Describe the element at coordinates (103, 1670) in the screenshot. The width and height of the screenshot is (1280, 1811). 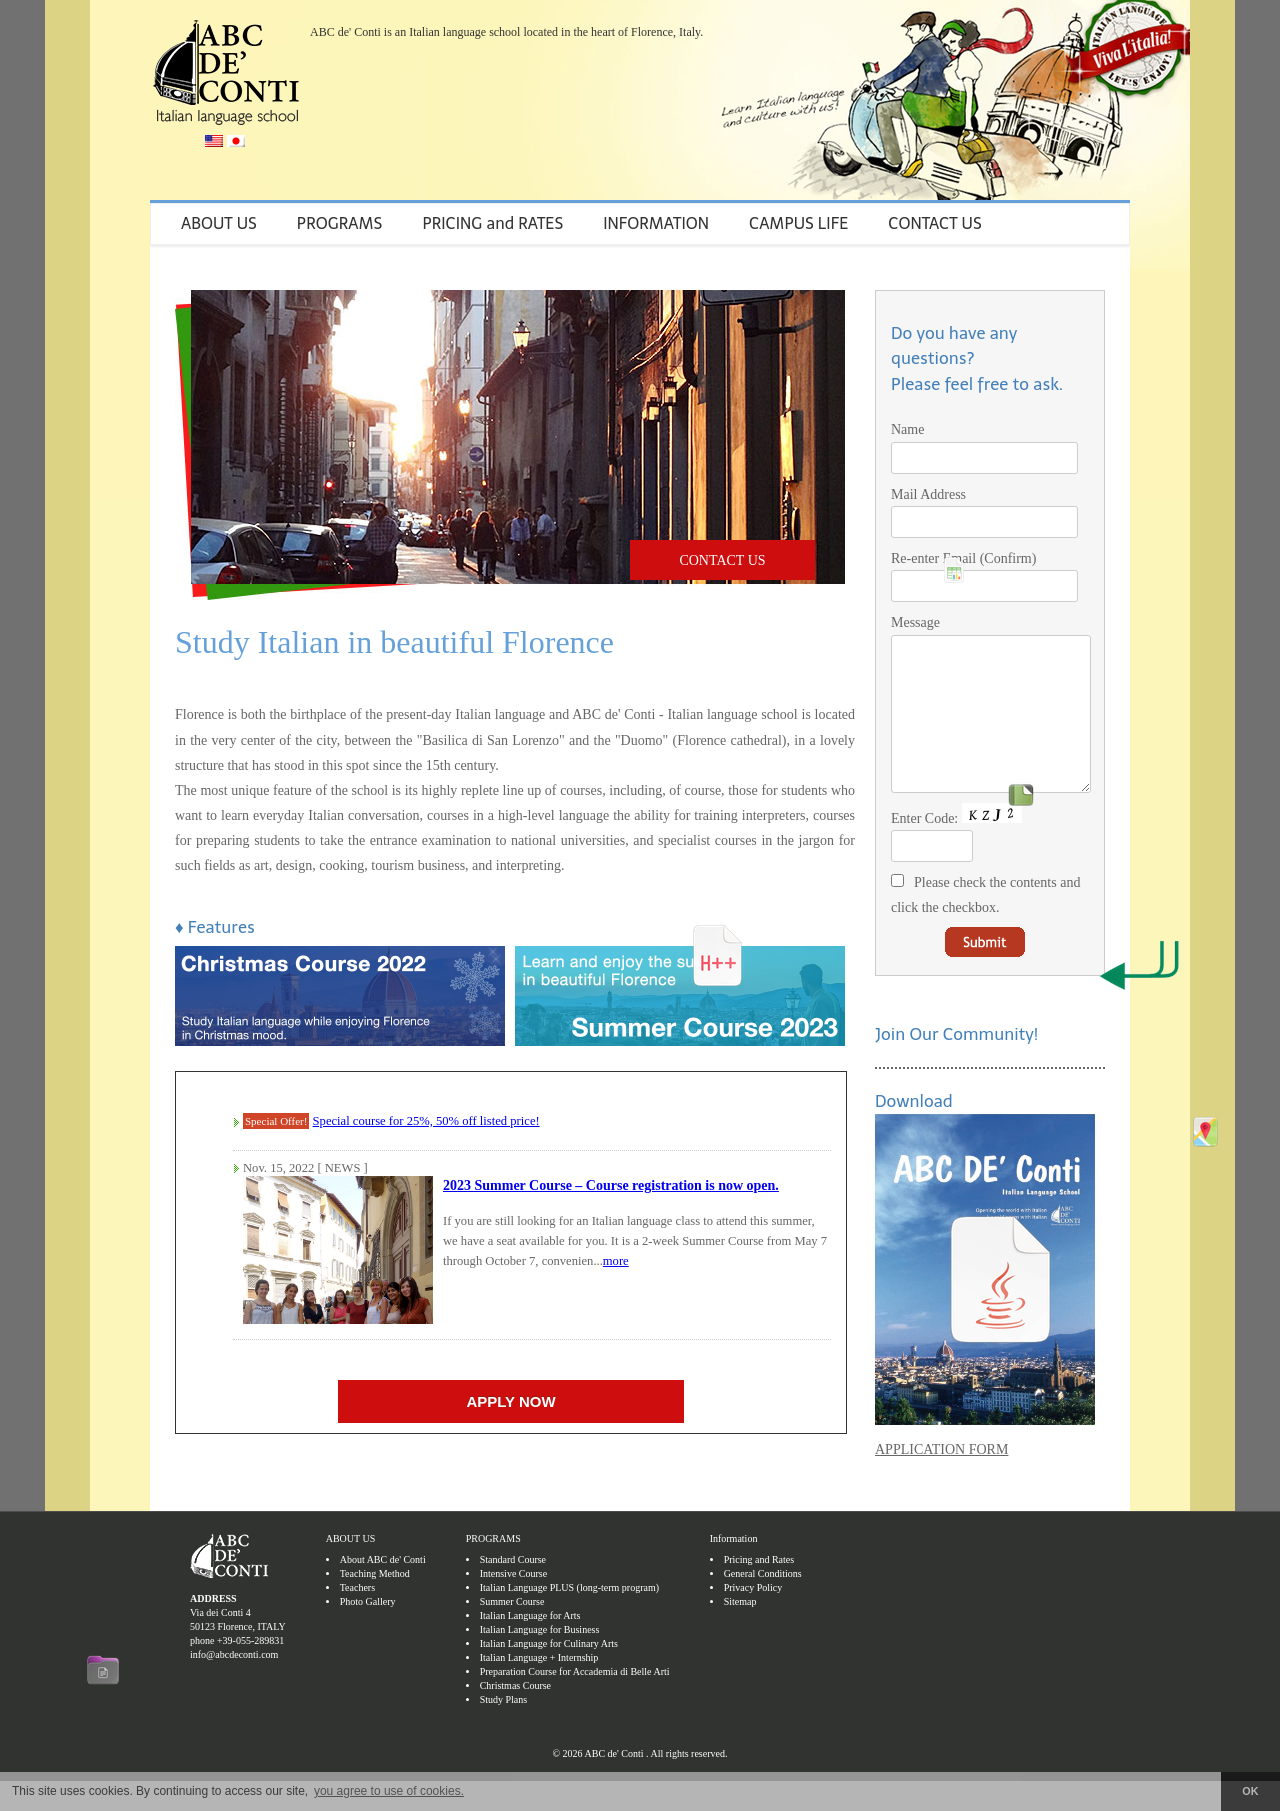
I see `open your documents folder` at that location.